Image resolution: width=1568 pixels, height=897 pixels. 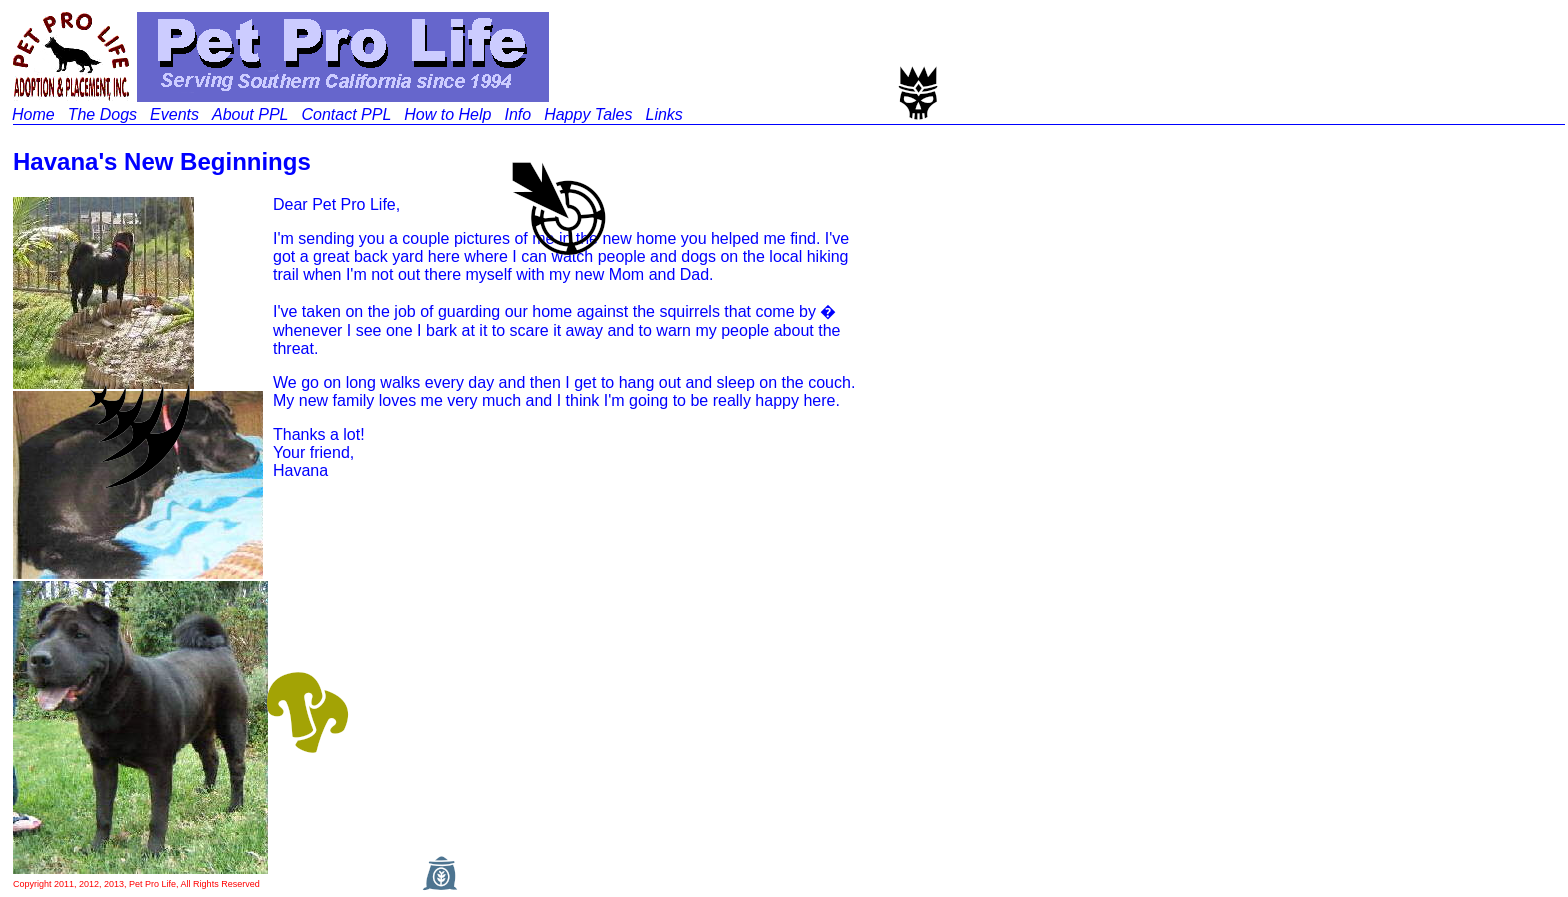 I want to click on flour ingredient in a cooking or recipe app, so click(x=440, y=873).